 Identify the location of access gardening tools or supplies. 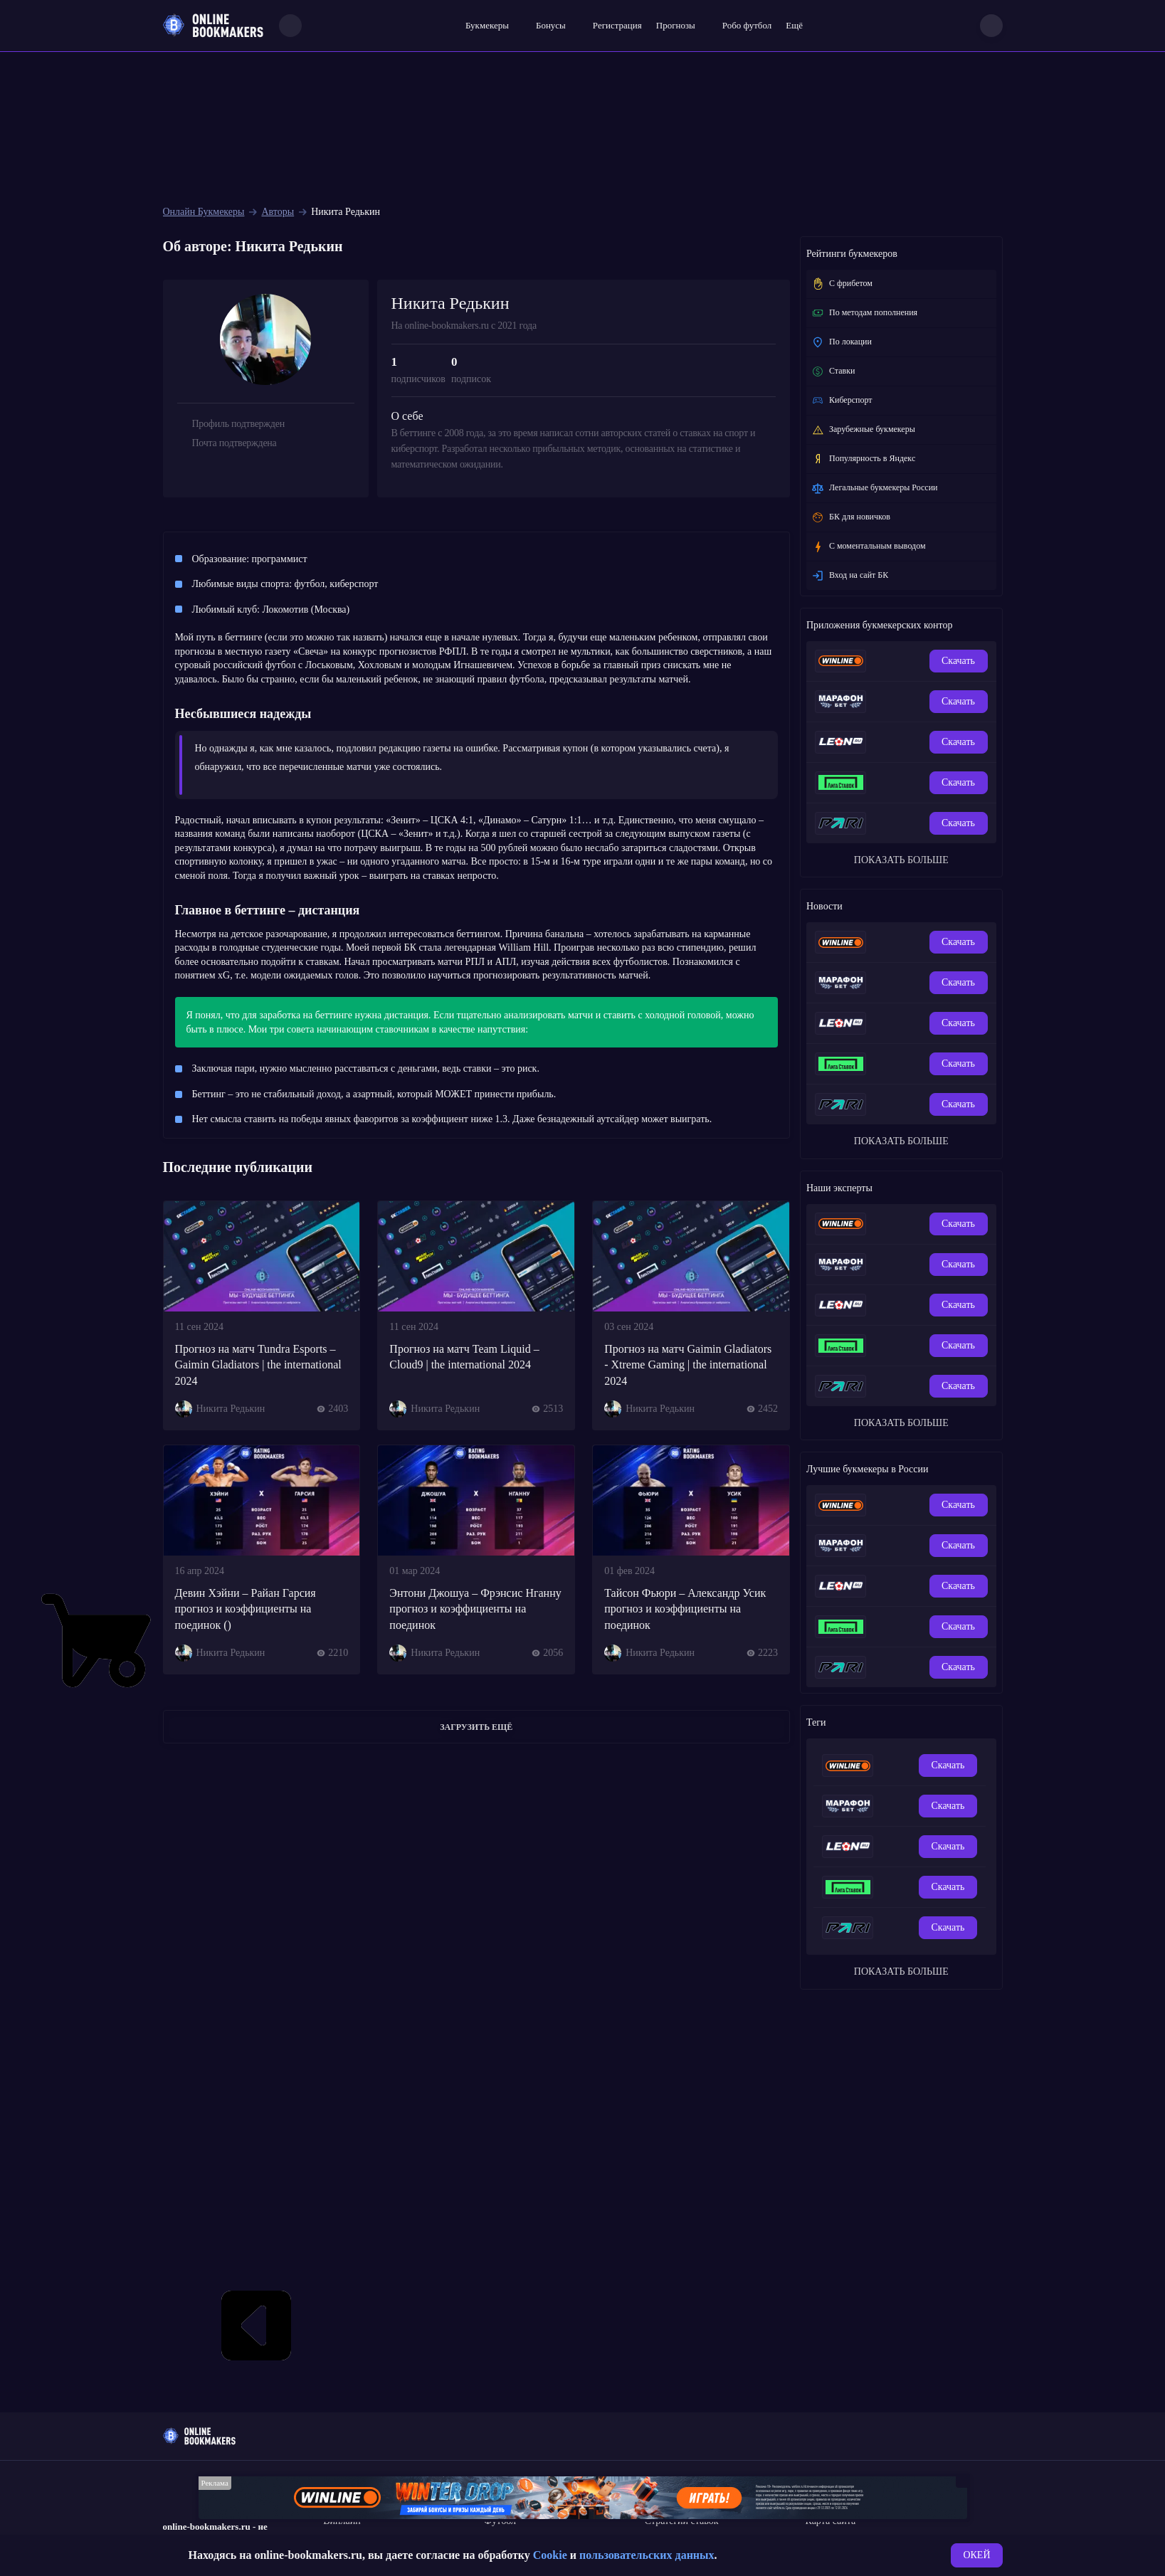
(98, 1640).